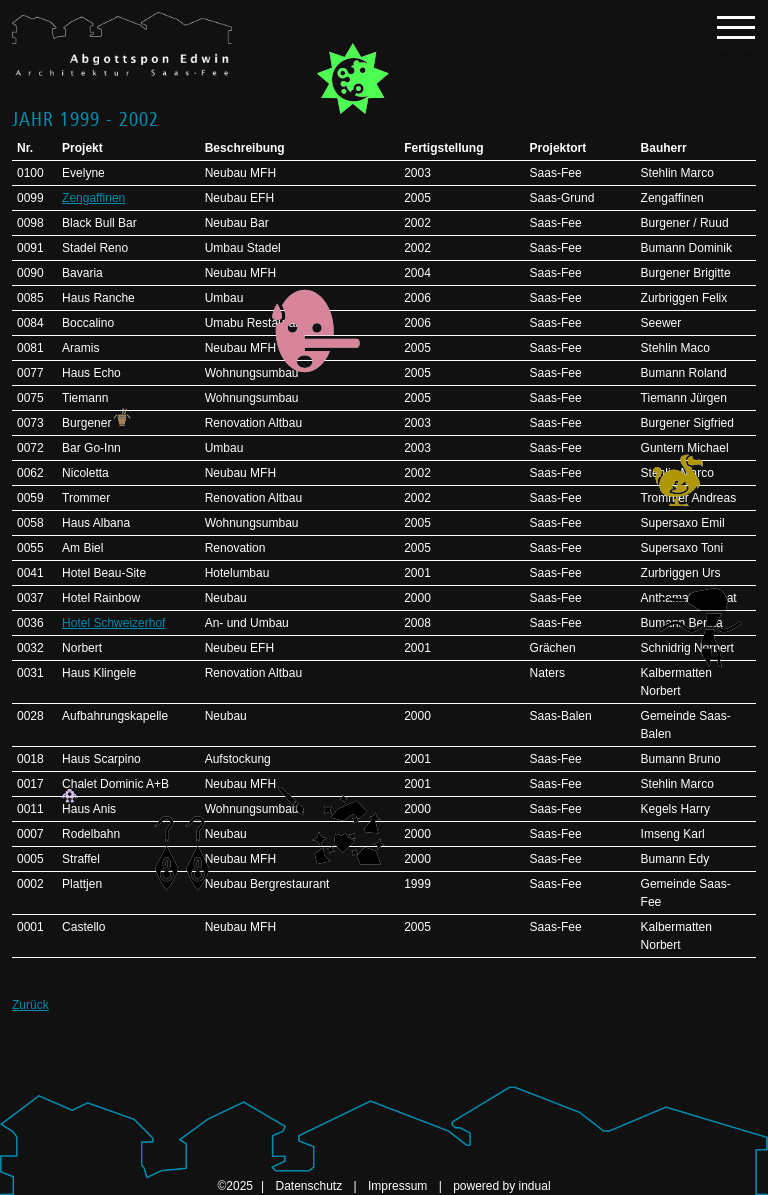 This screenshot has height=1195, width=768. What do you see at coordinates (181, 851) in the screenshot?
I see `browse or shop for earrings` at bounding box center [181, 851].